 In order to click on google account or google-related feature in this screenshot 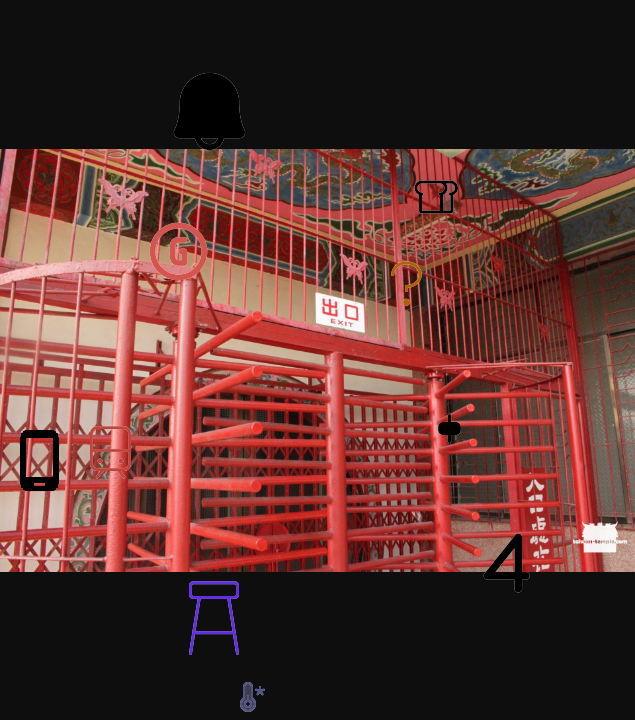, I will do `click(178, 251)`.